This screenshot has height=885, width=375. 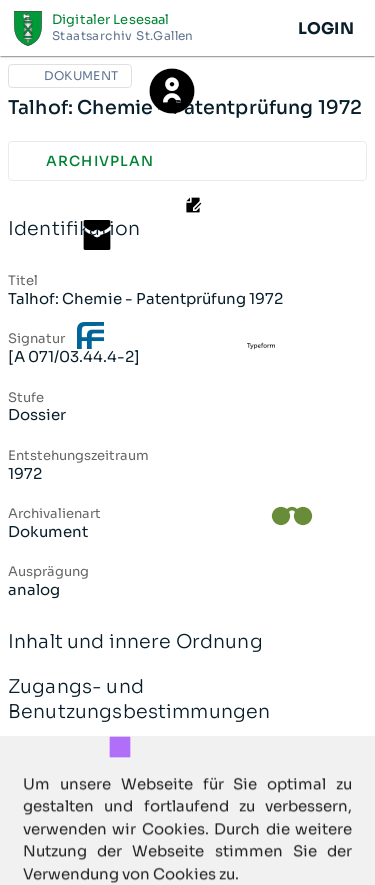 What do you see at coordinates (261, 346) in the screenshot?
I see `Typeform logo` at bounding box center [261, 346].